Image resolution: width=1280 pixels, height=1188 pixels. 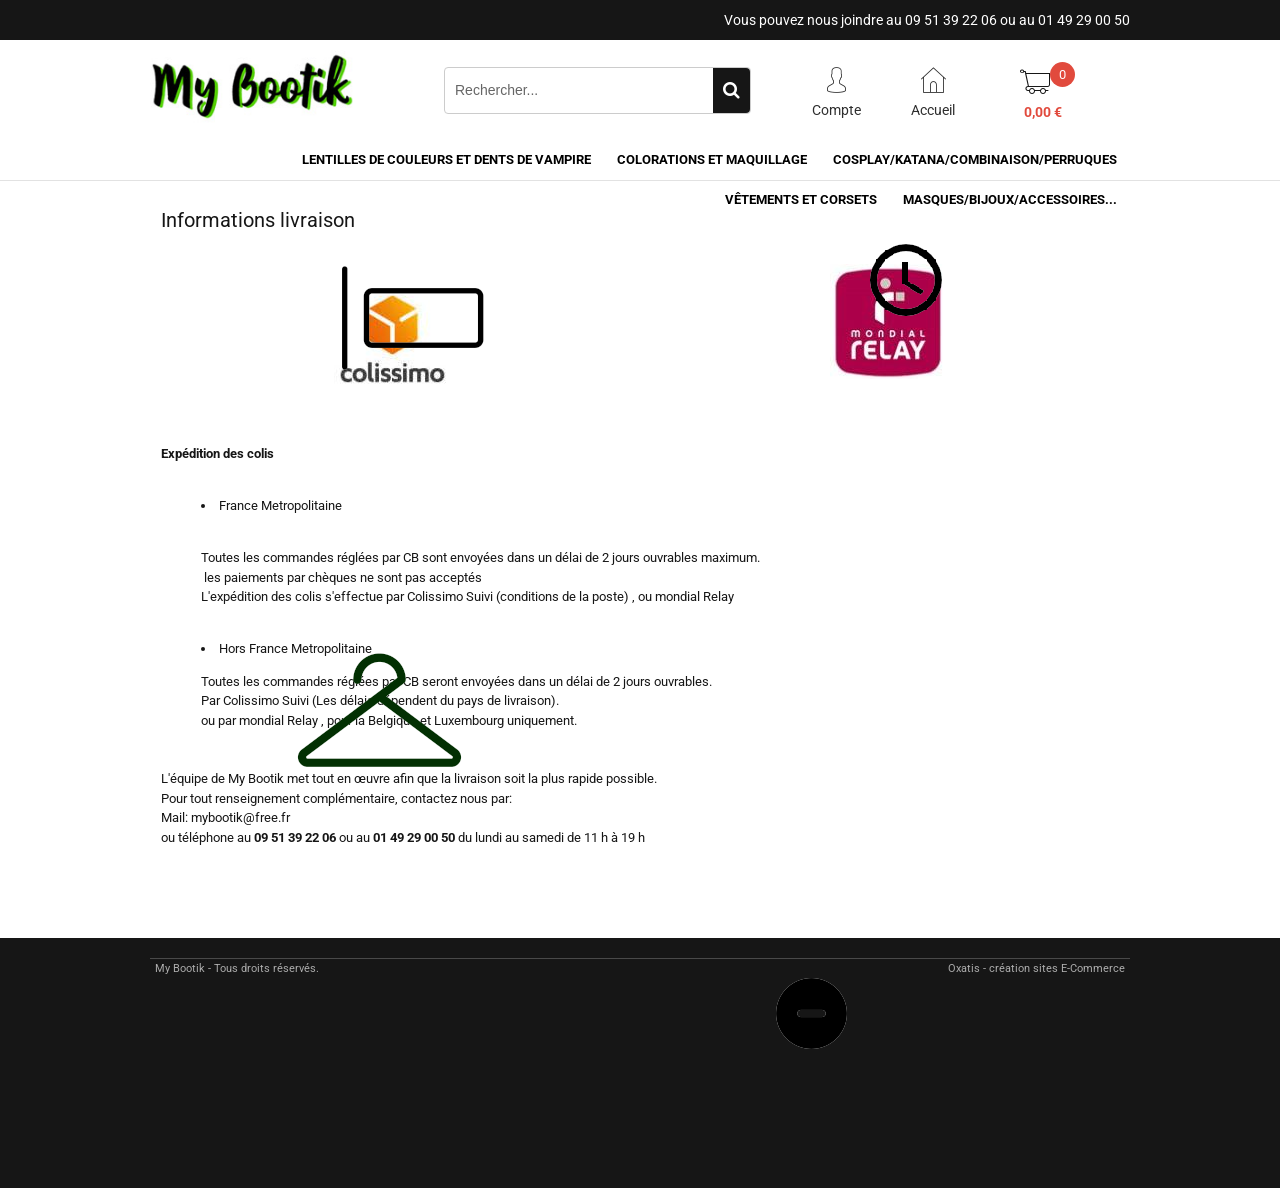 I want to click on remove an item from a list, so click(x=811, y=1013).